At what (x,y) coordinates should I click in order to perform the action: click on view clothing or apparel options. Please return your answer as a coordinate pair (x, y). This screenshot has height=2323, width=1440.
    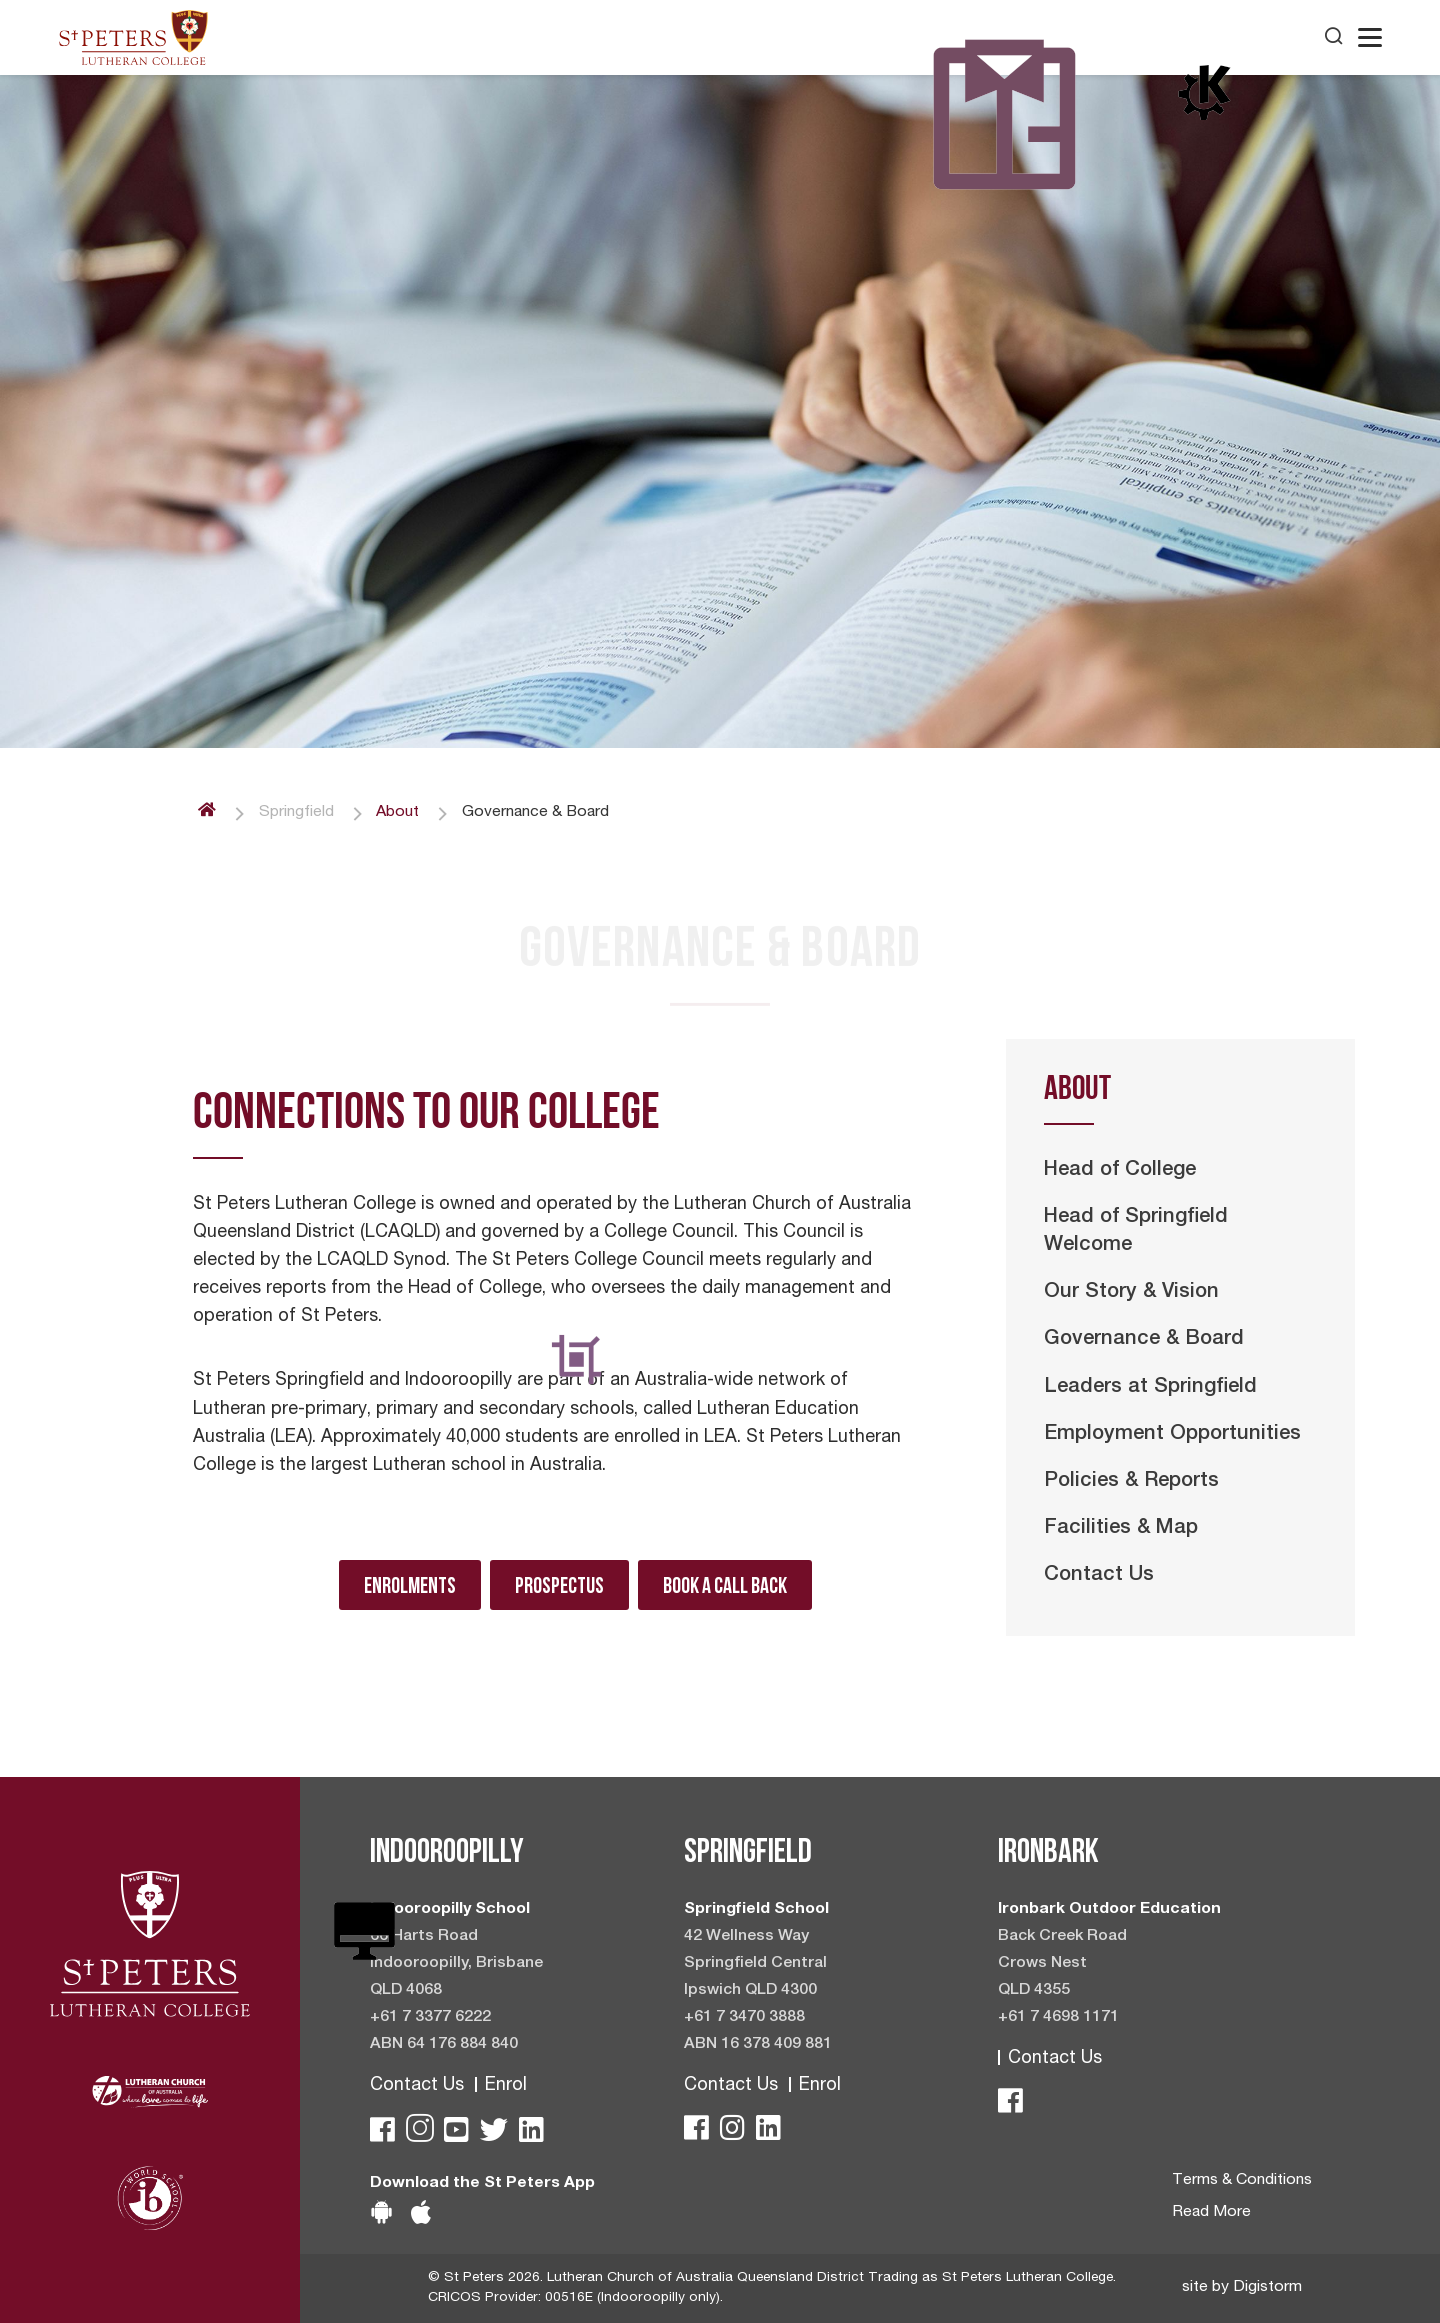
    Looking at the image, I should click on (1004, 110).